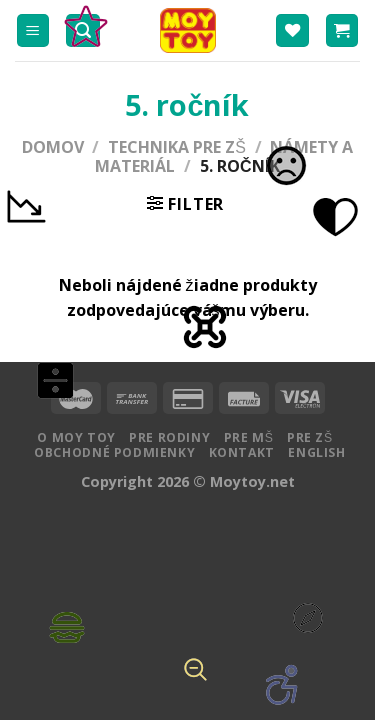  What do you see at coordinates (205, 327) in the screenshot?
I see `access drone controls` at bounding box center [205, 327].